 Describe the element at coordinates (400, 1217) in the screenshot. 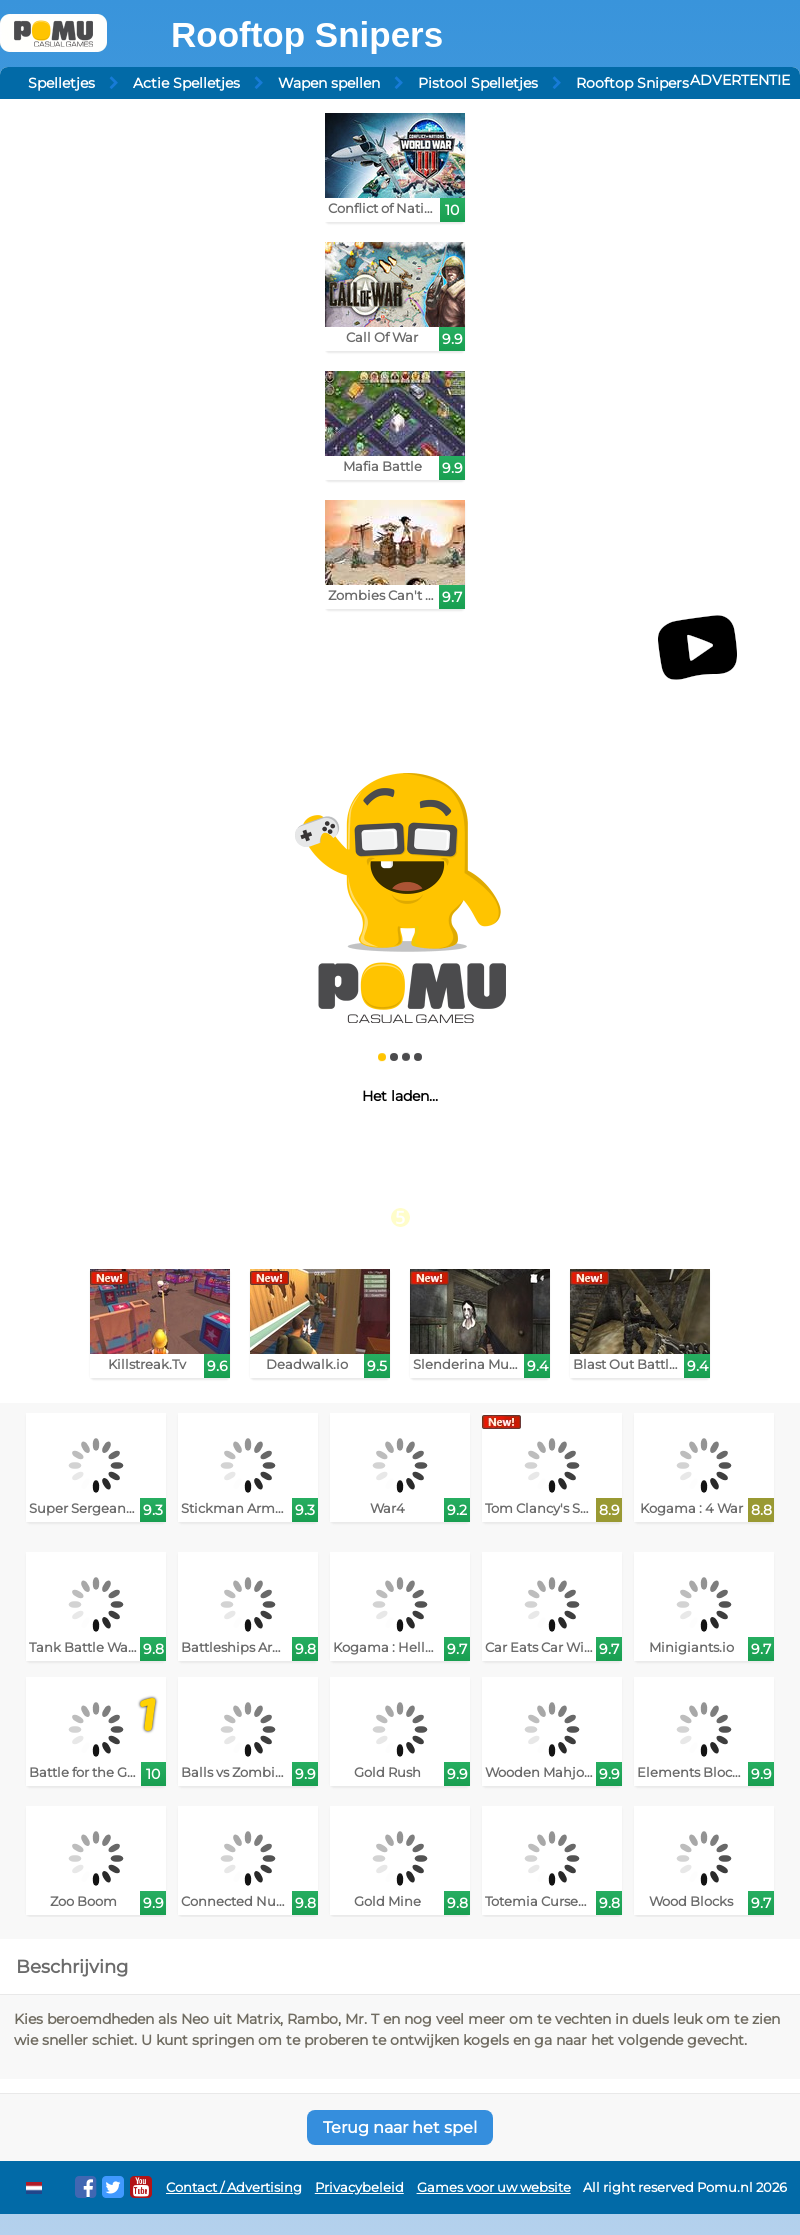

I see `JUnit 5 testing framework logo` at that location.